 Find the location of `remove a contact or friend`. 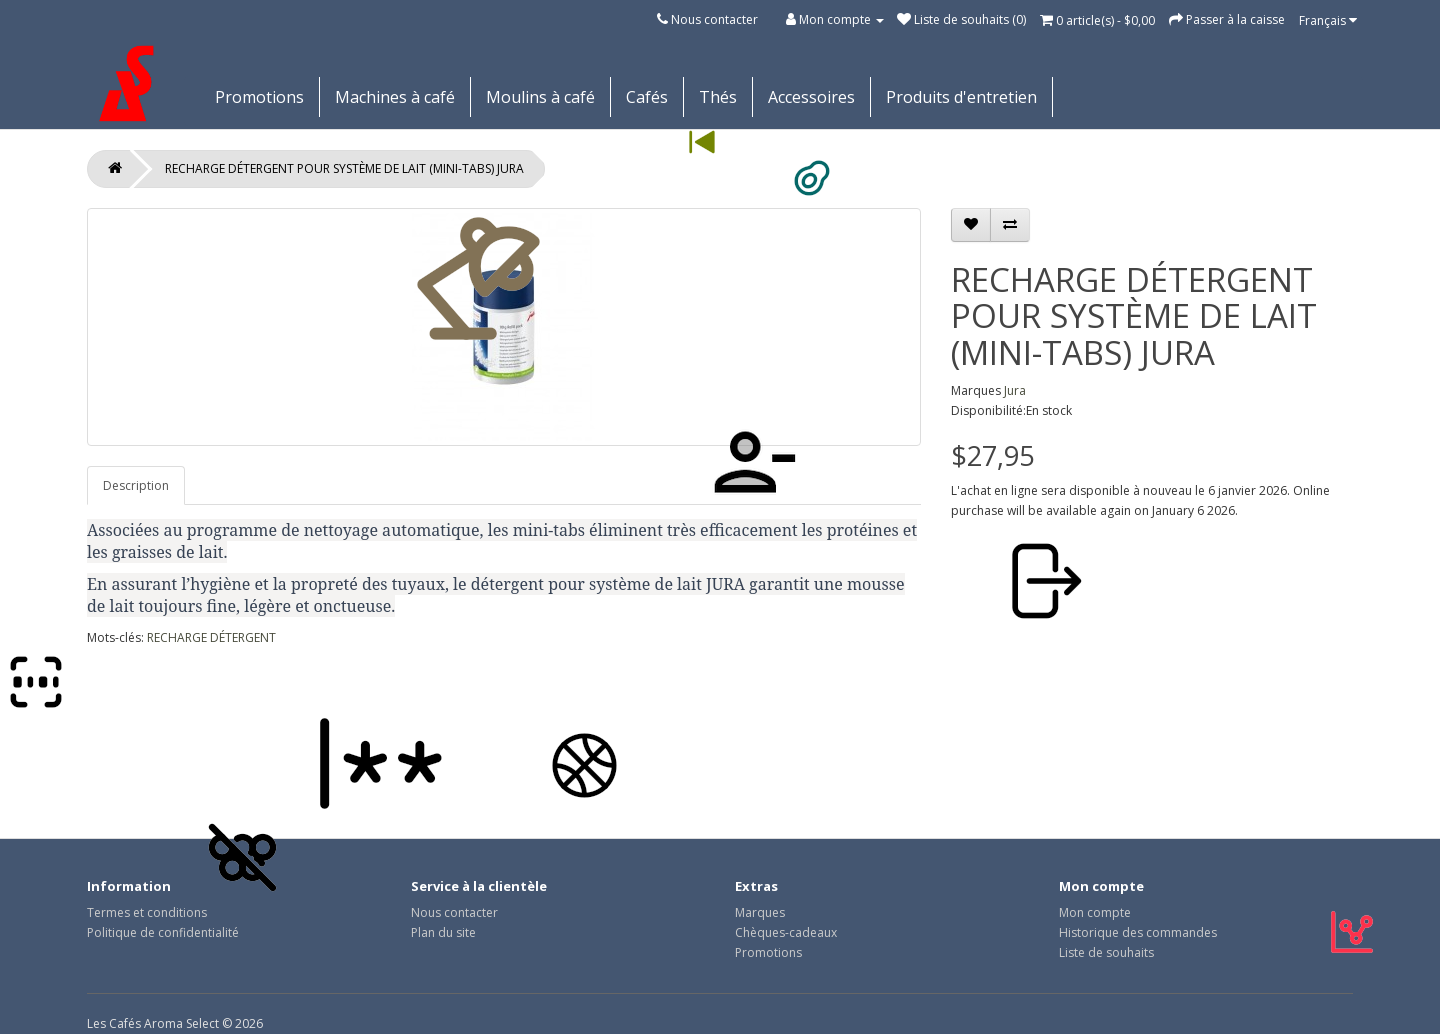

remove a contact or friend is located at coordinates (753, 462).